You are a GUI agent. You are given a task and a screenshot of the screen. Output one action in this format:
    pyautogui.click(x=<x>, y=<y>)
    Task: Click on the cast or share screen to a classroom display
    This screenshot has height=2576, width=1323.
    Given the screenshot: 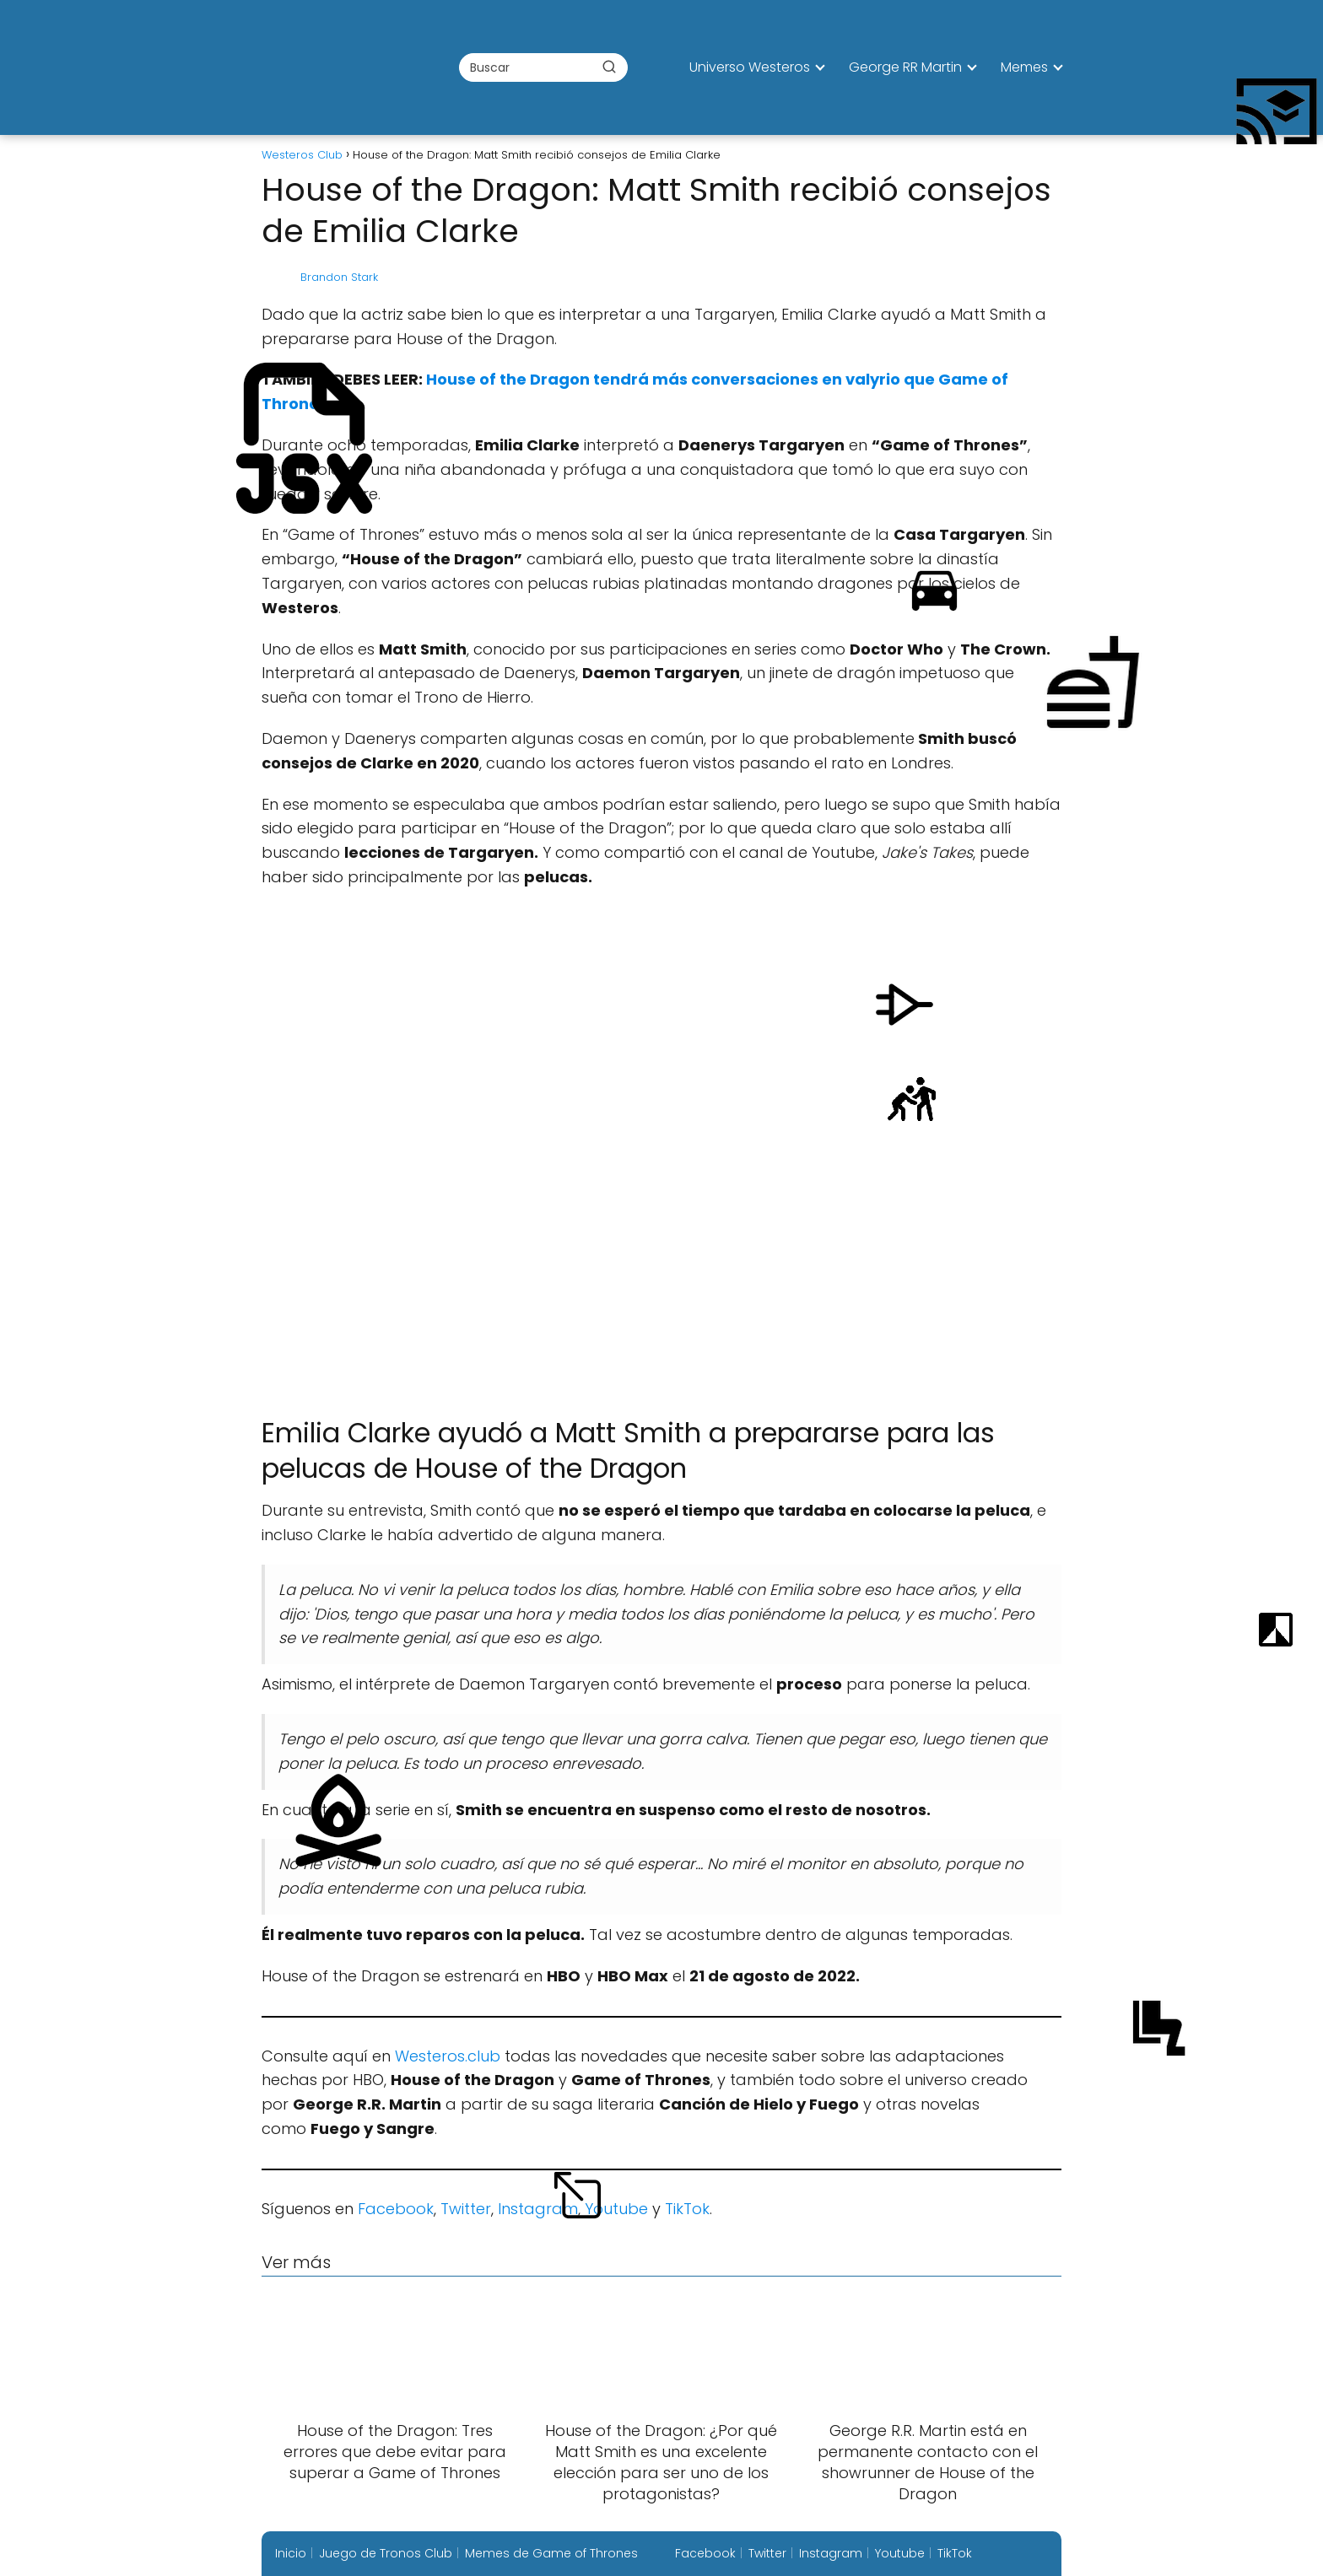 What is the action you would take?
    pyautogui.click(x=1277, y=111)
    